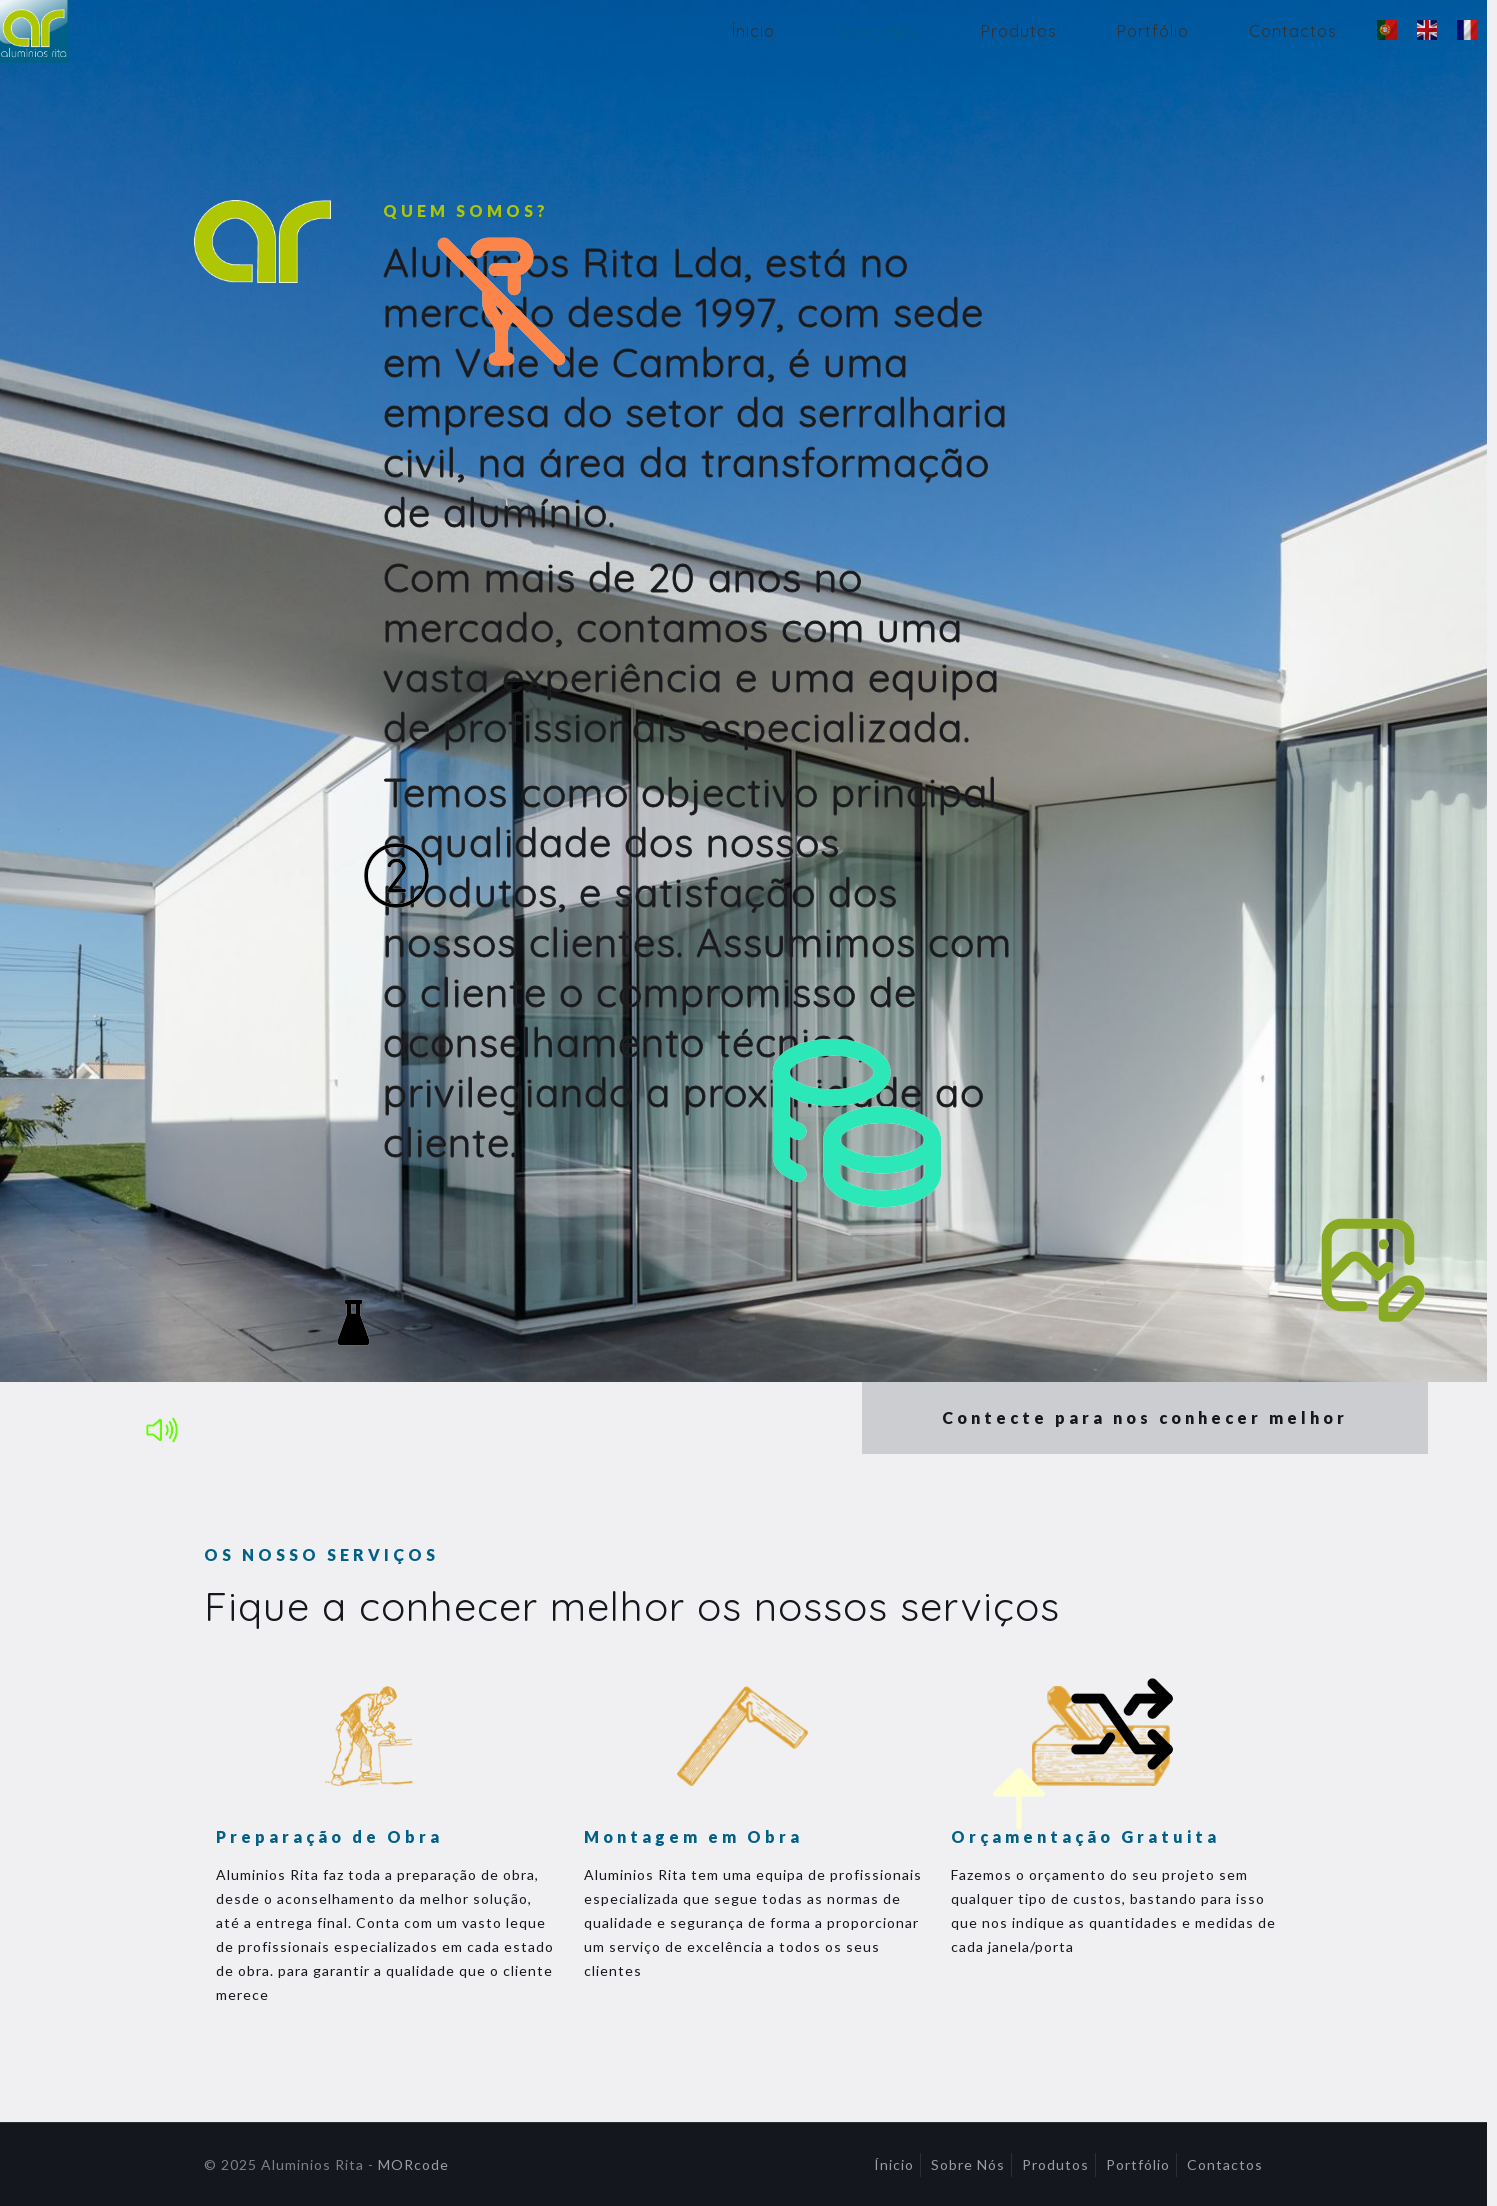  I want to click on adjust or increase audio volume, so click(162, 1430).